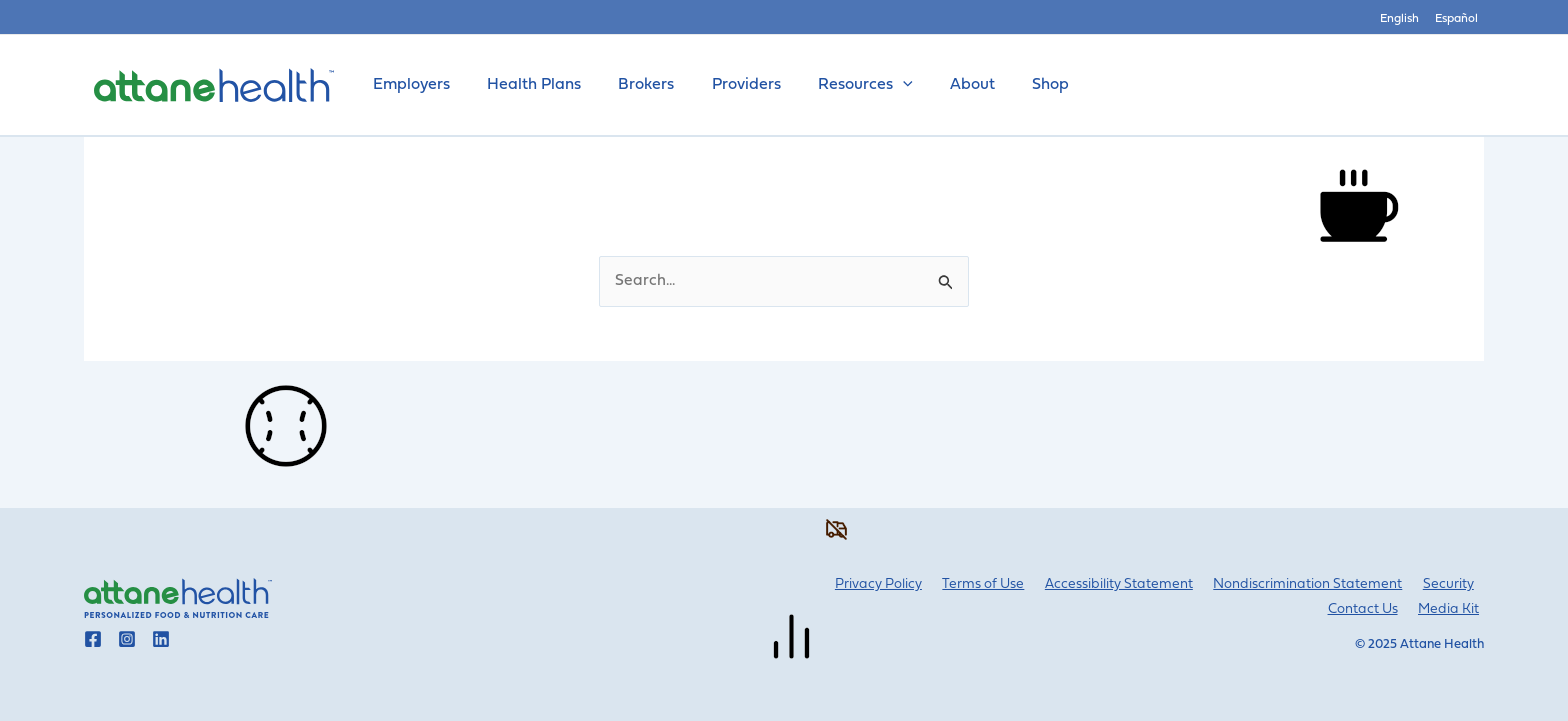  I want to click on view bar chart or statistics, so click(791, 636).